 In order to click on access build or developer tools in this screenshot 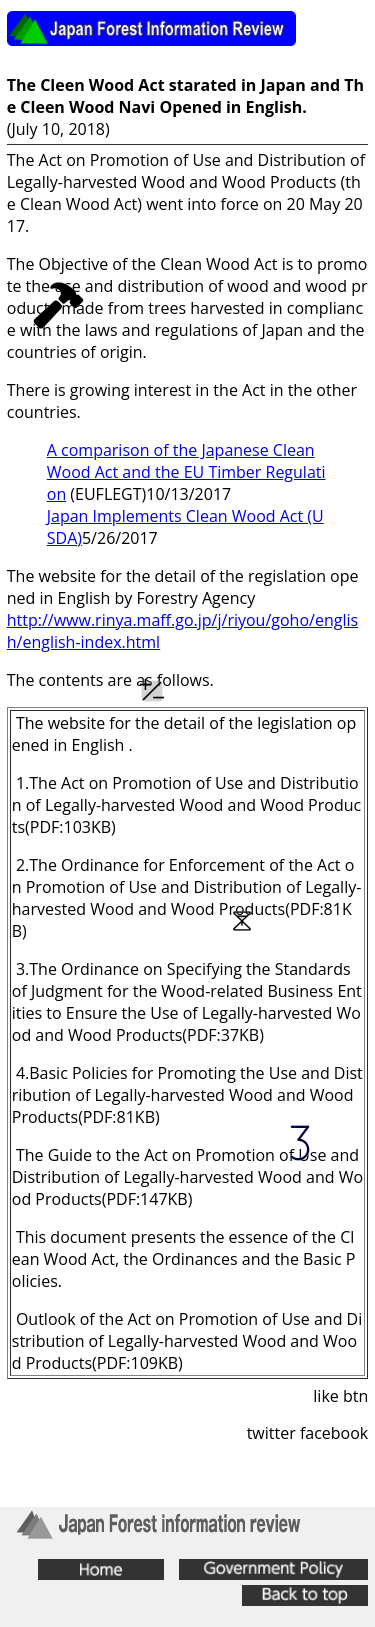, I will do `click(58, 305)`.